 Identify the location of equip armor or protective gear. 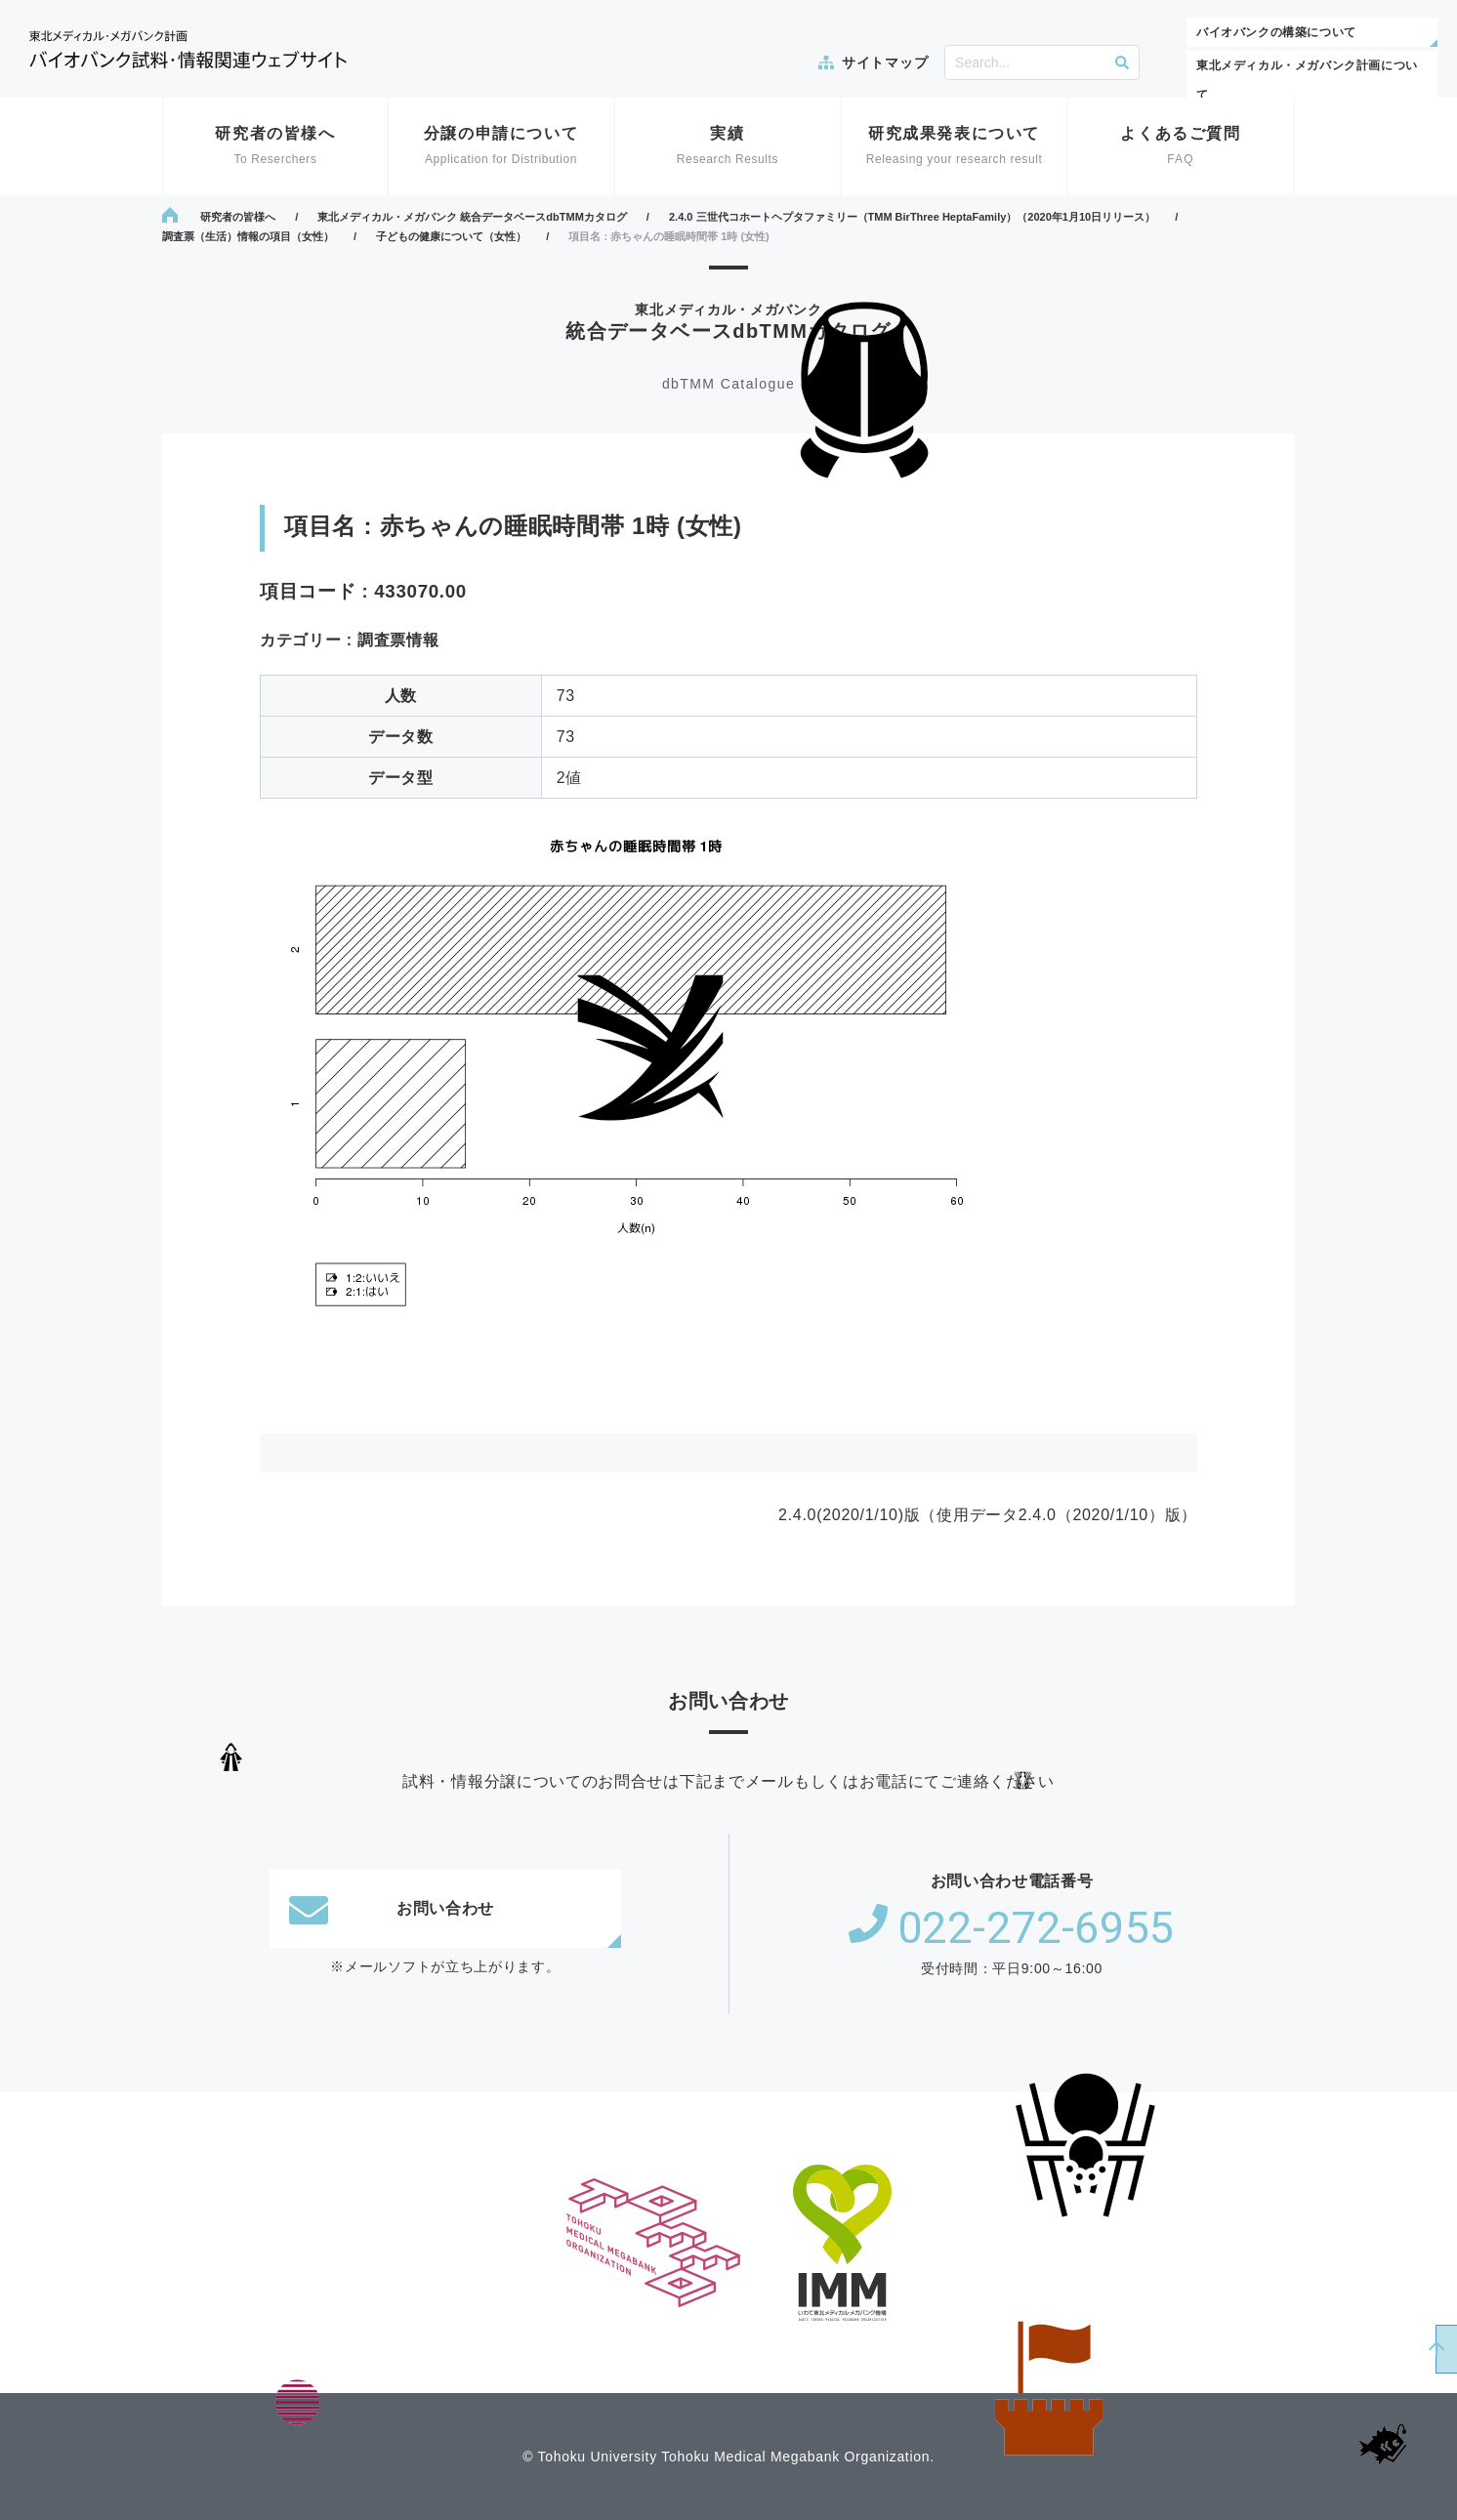
(862, 389).